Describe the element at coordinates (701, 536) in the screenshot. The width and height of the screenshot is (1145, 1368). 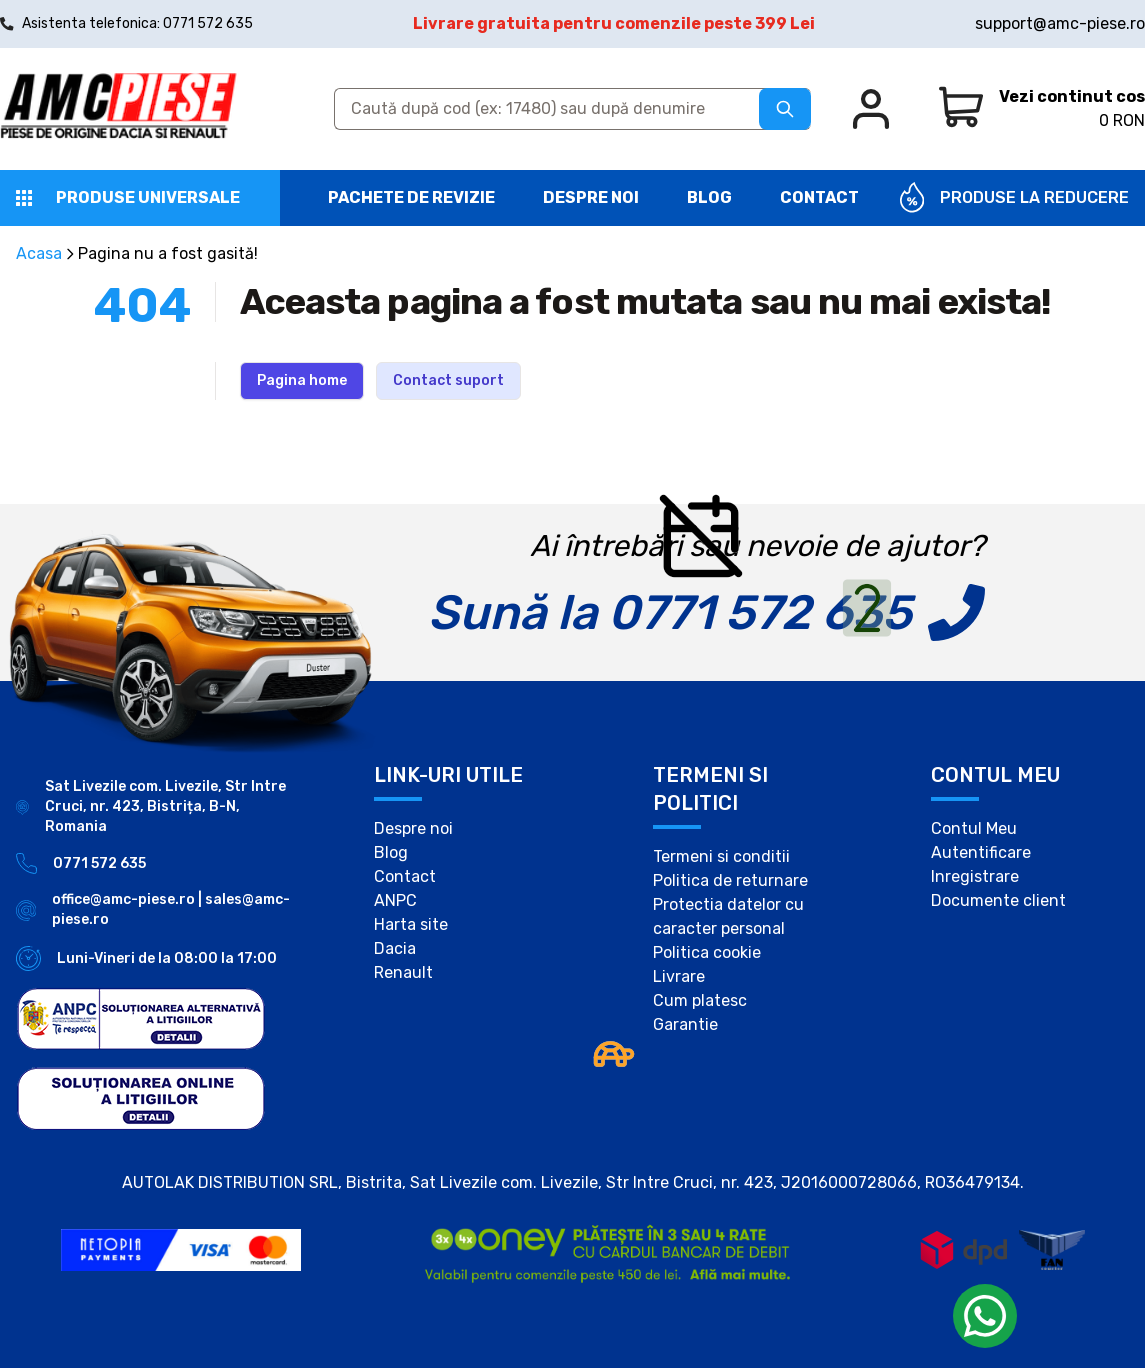
I see `disable calendar or scheduling feature` at that location.